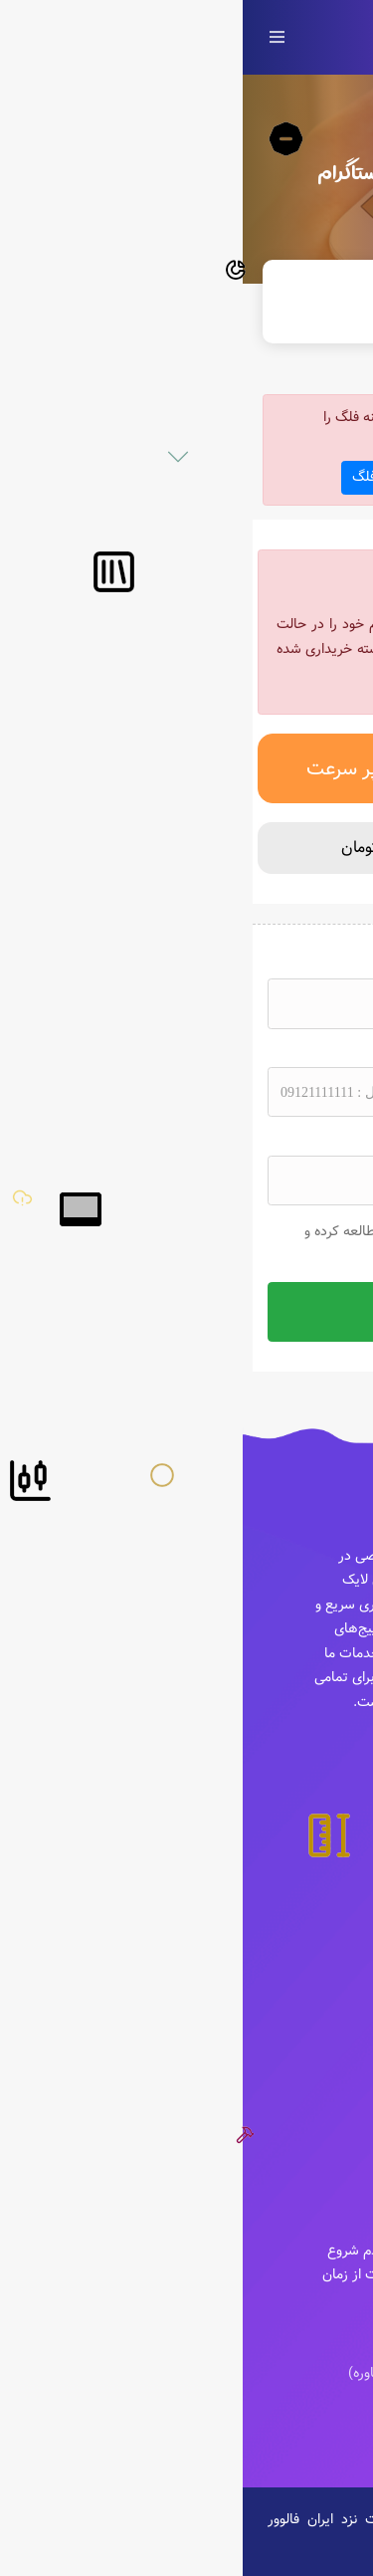 The height and width of the screenshot is (2576, 373). Describe the element at coordinates (245, 2134) in the screenshot. I see `access tools or settings` at that location.